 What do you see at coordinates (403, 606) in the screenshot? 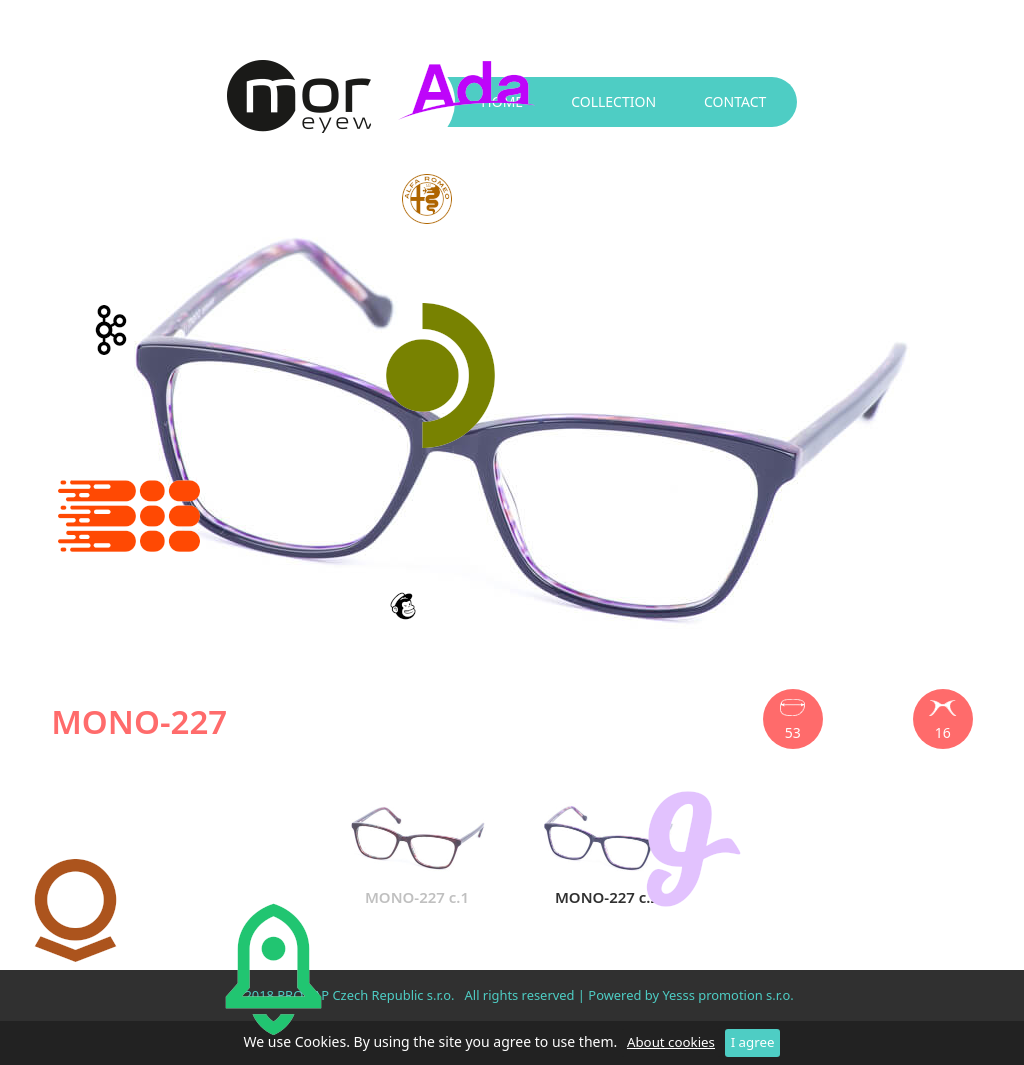
I see `open mailchimp email marketing platform` at bounding box center [403, 606].